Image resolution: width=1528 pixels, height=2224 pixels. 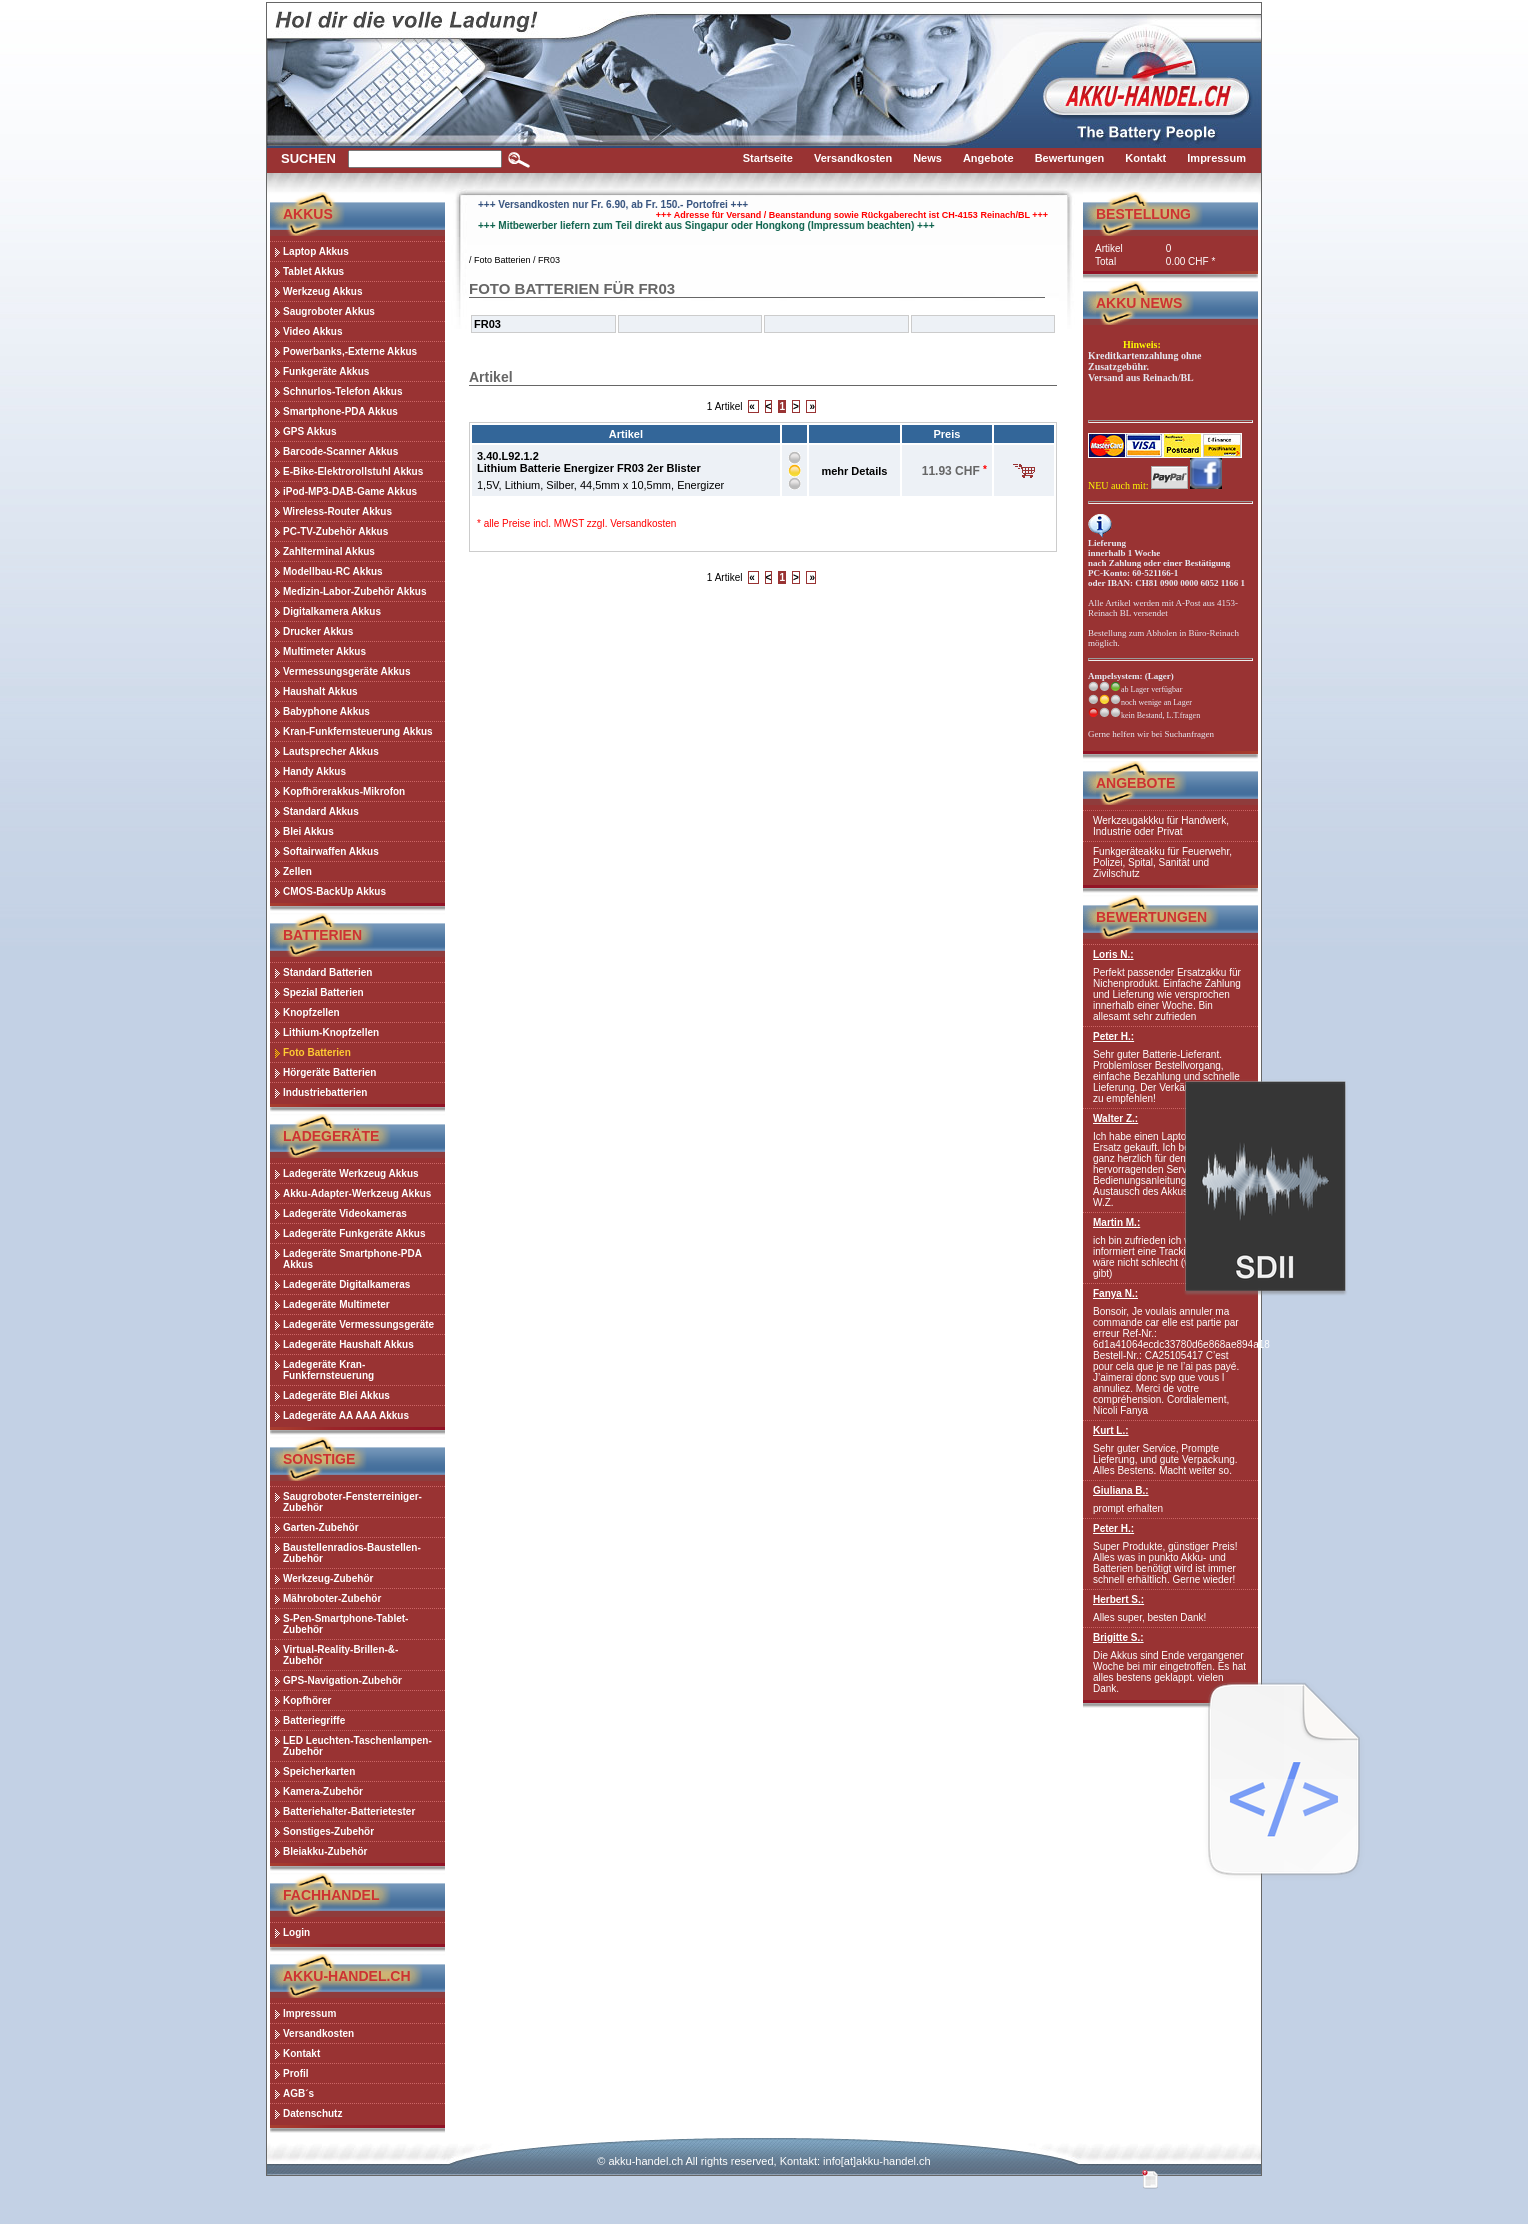 What do you see at coordinates (1265, 1191) in the screenshot?
I see `an SDII audio file in GarageBand or Logic Pro` at bounding box center [1265, 1191].